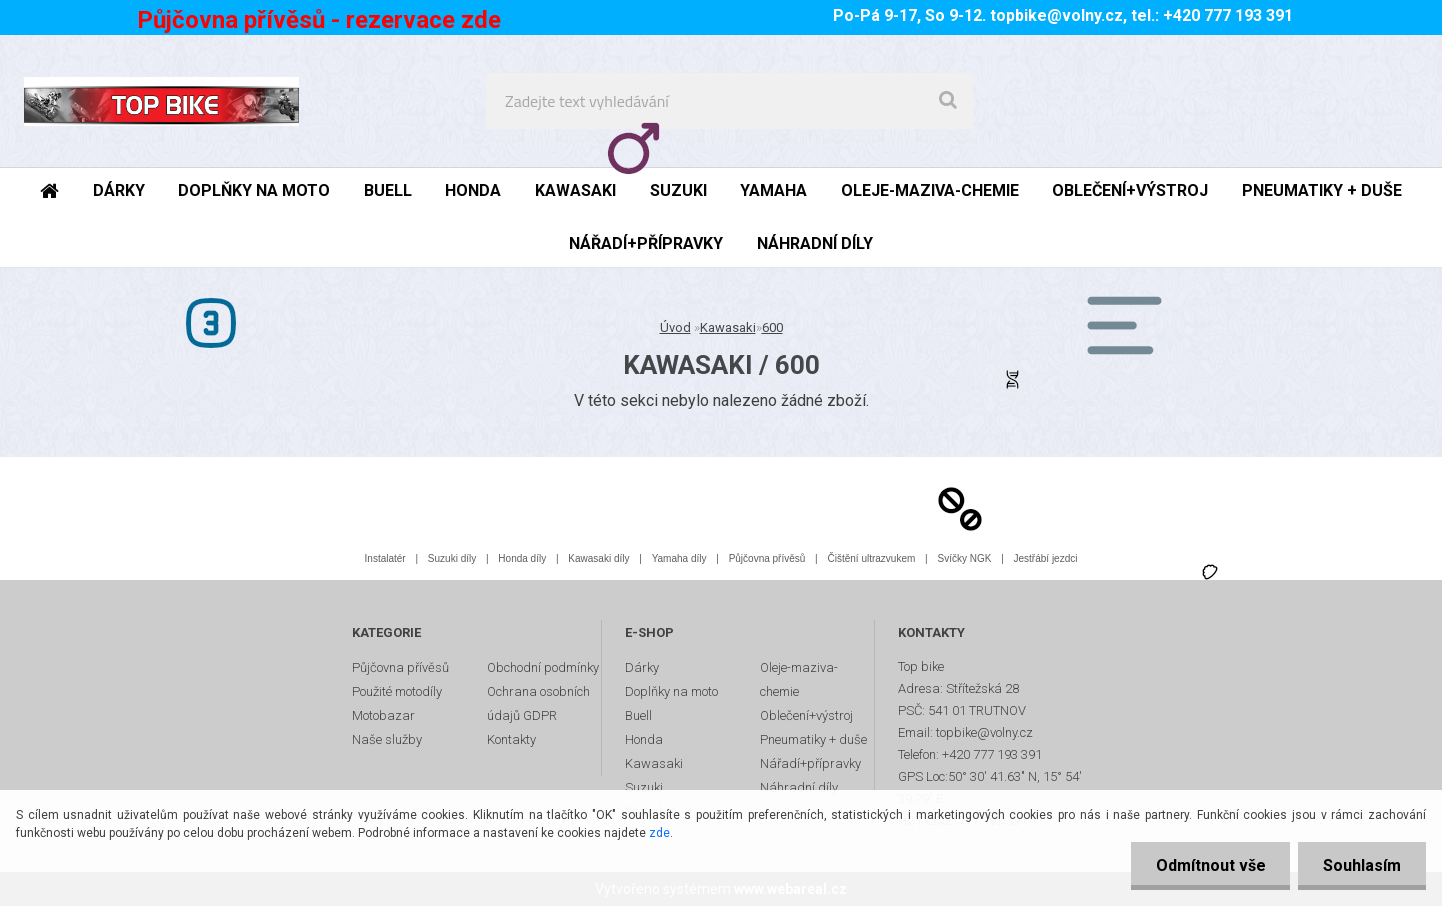 Image resolution: width=1442 pixels, height=906 pixels. I want to click on access genetic or biological information, so click(1012, 379).